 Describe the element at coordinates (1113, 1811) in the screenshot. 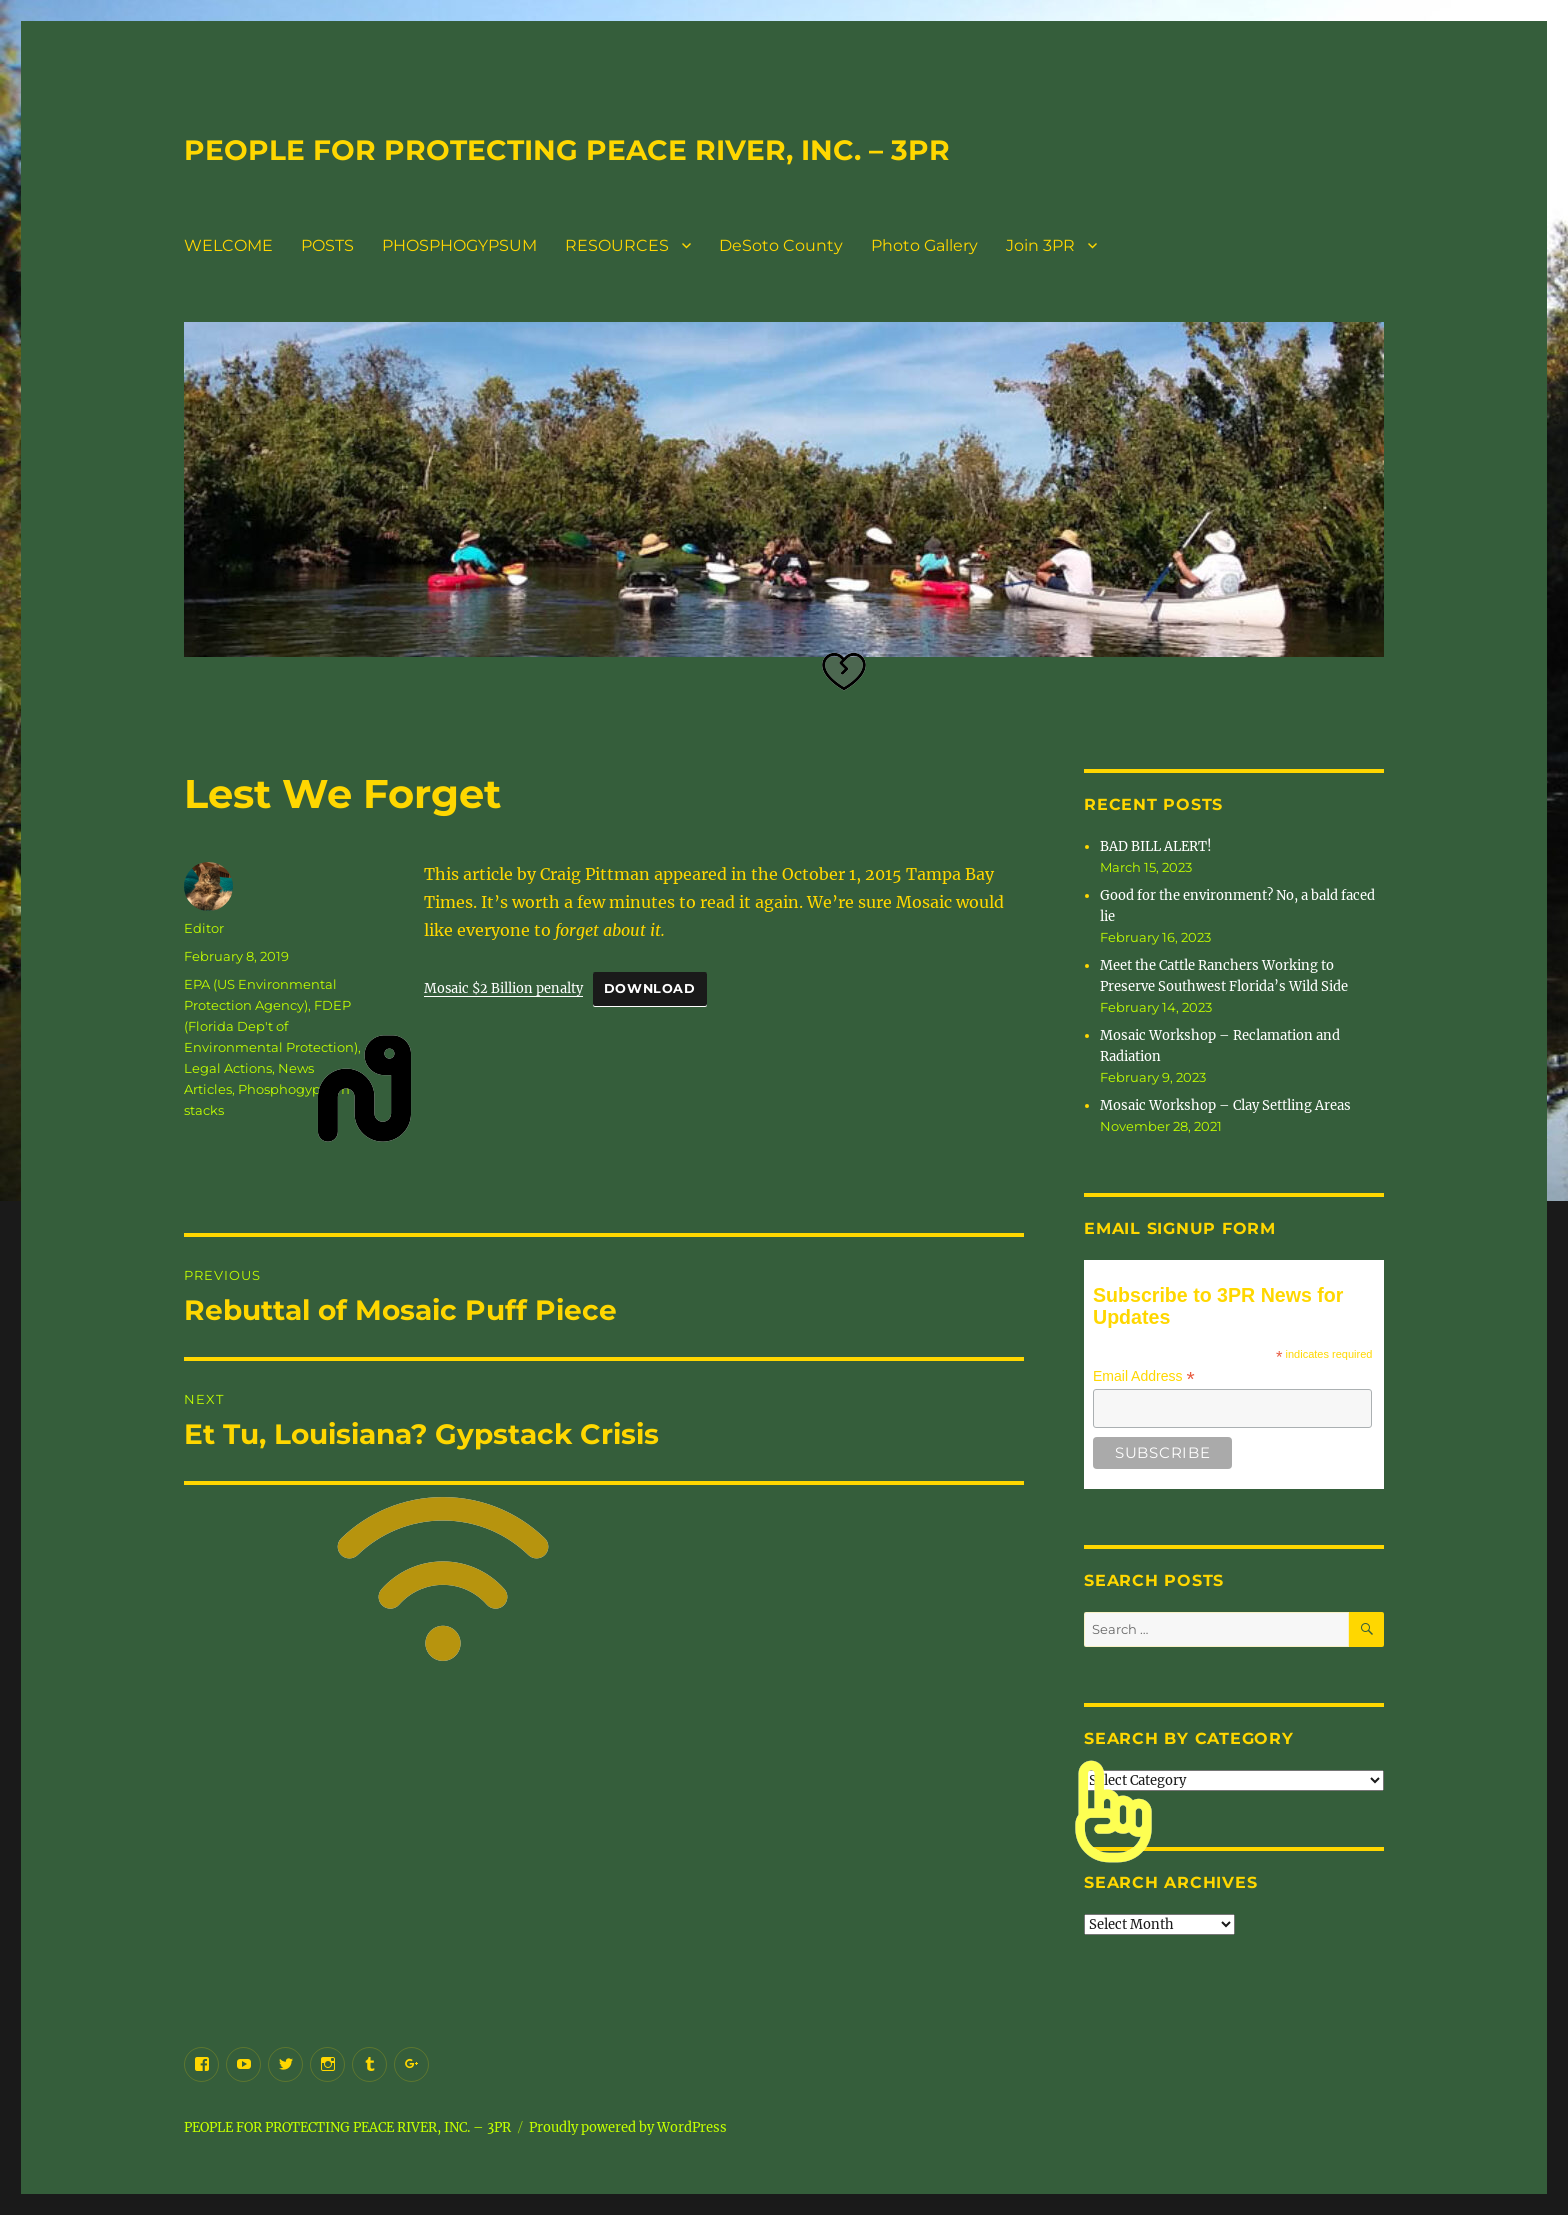

I see `tap to select or indicate something` at that location.